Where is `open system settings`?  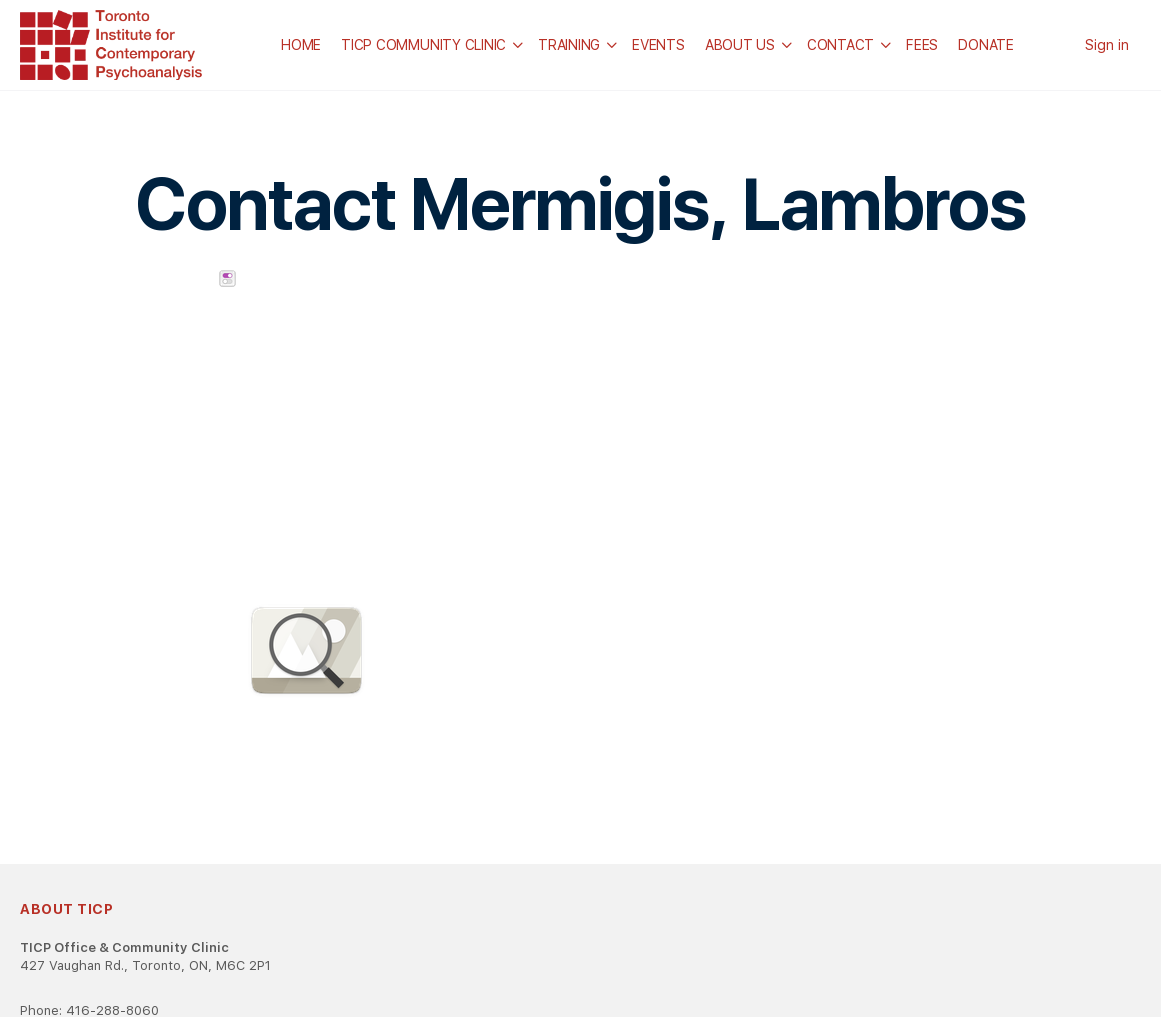 open system settings is located at coordinates (227, 278).